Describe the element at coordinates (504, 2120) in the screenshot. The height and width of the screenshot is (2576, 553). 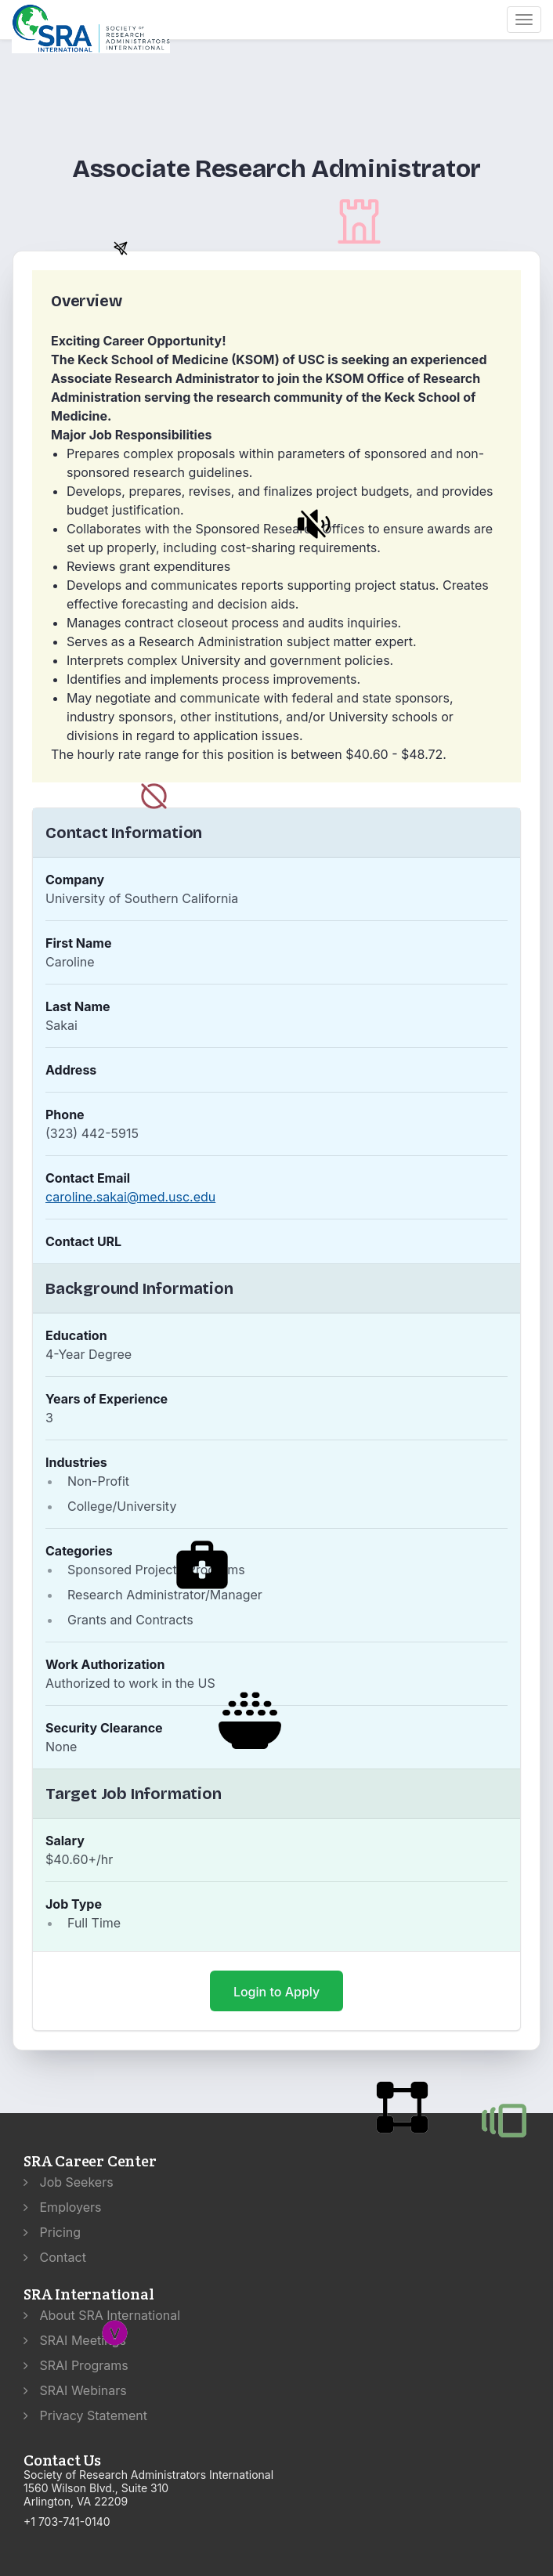
I see `view version history` at that location.